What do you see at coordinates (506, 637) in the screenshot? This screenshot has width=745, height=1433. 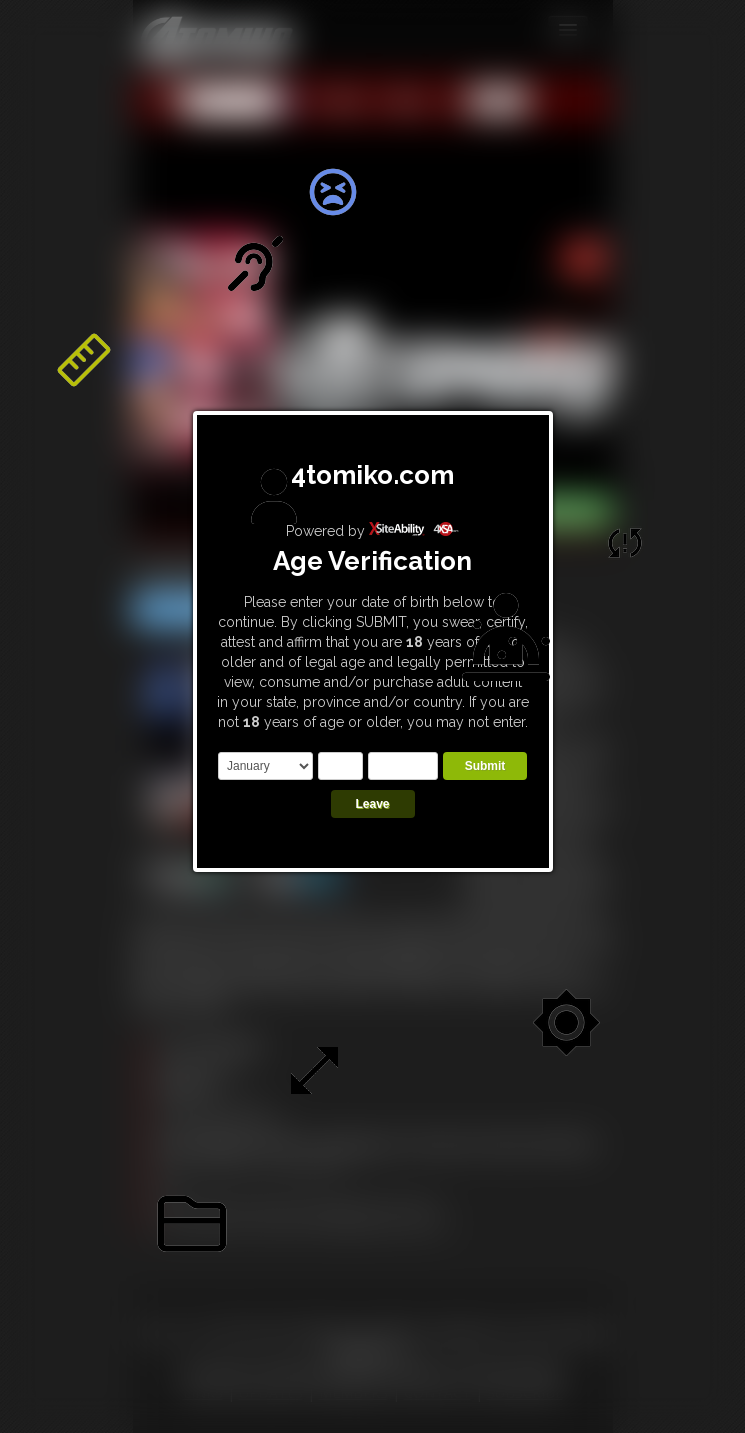 I see `view audience or attendee list` at bounding box center [506, 637].